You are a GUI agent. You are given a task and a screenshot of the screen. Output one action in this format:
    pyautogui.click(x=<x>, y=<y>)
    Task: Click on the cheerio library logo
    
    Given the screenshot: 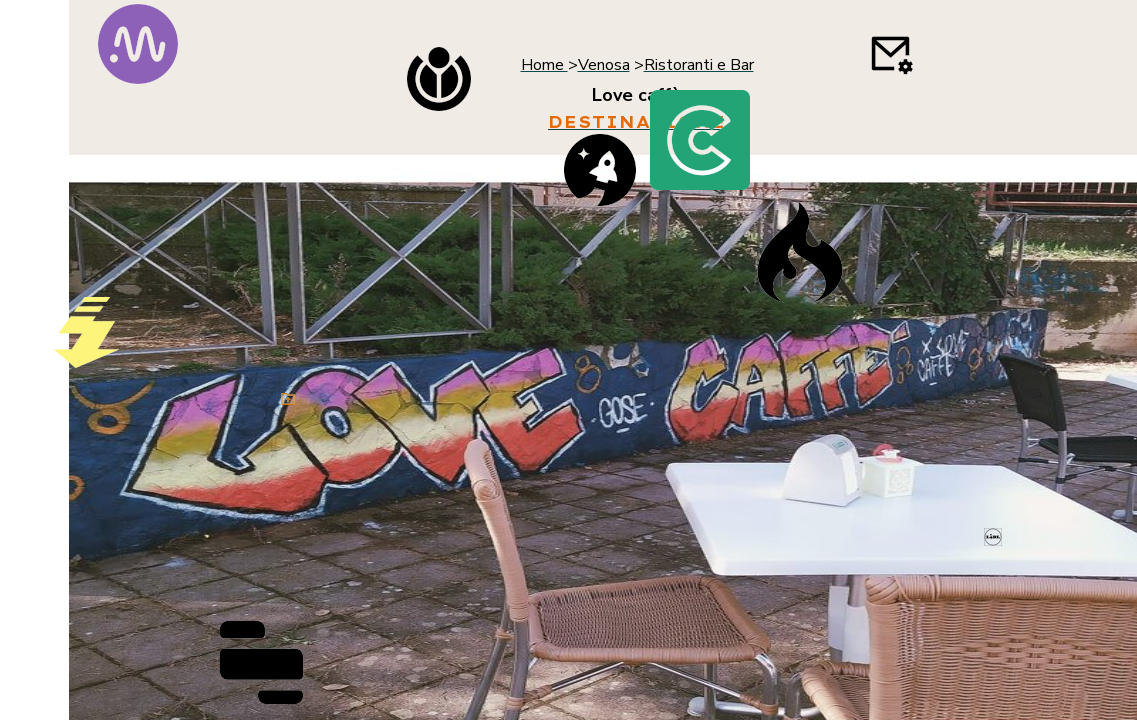 What is the action you would take?
    pyautogui.click(x=700, y=140)
    